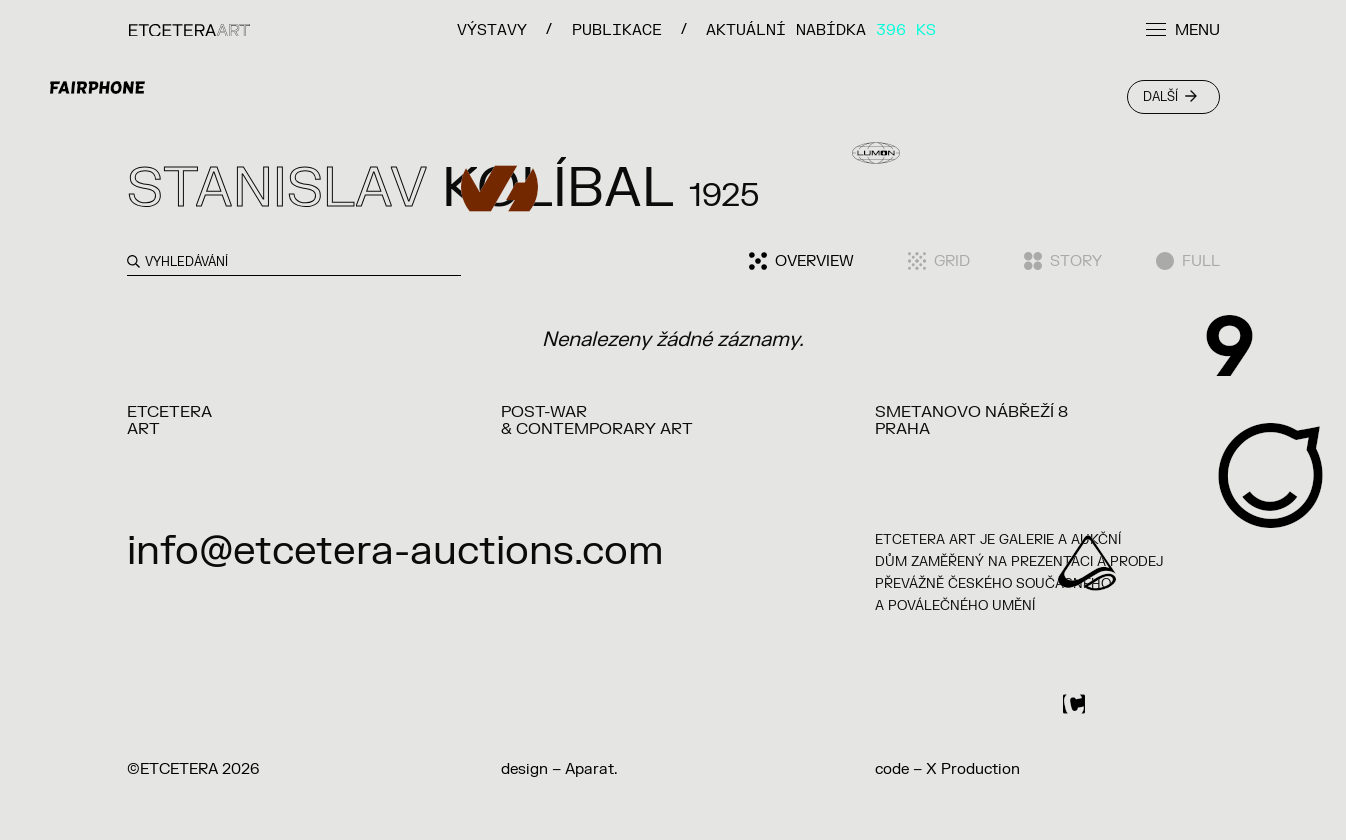 Image resolution: width=1346 pixels, height=840 pixels. I want to click on quad9 dns service logo, so click(1229, 345).